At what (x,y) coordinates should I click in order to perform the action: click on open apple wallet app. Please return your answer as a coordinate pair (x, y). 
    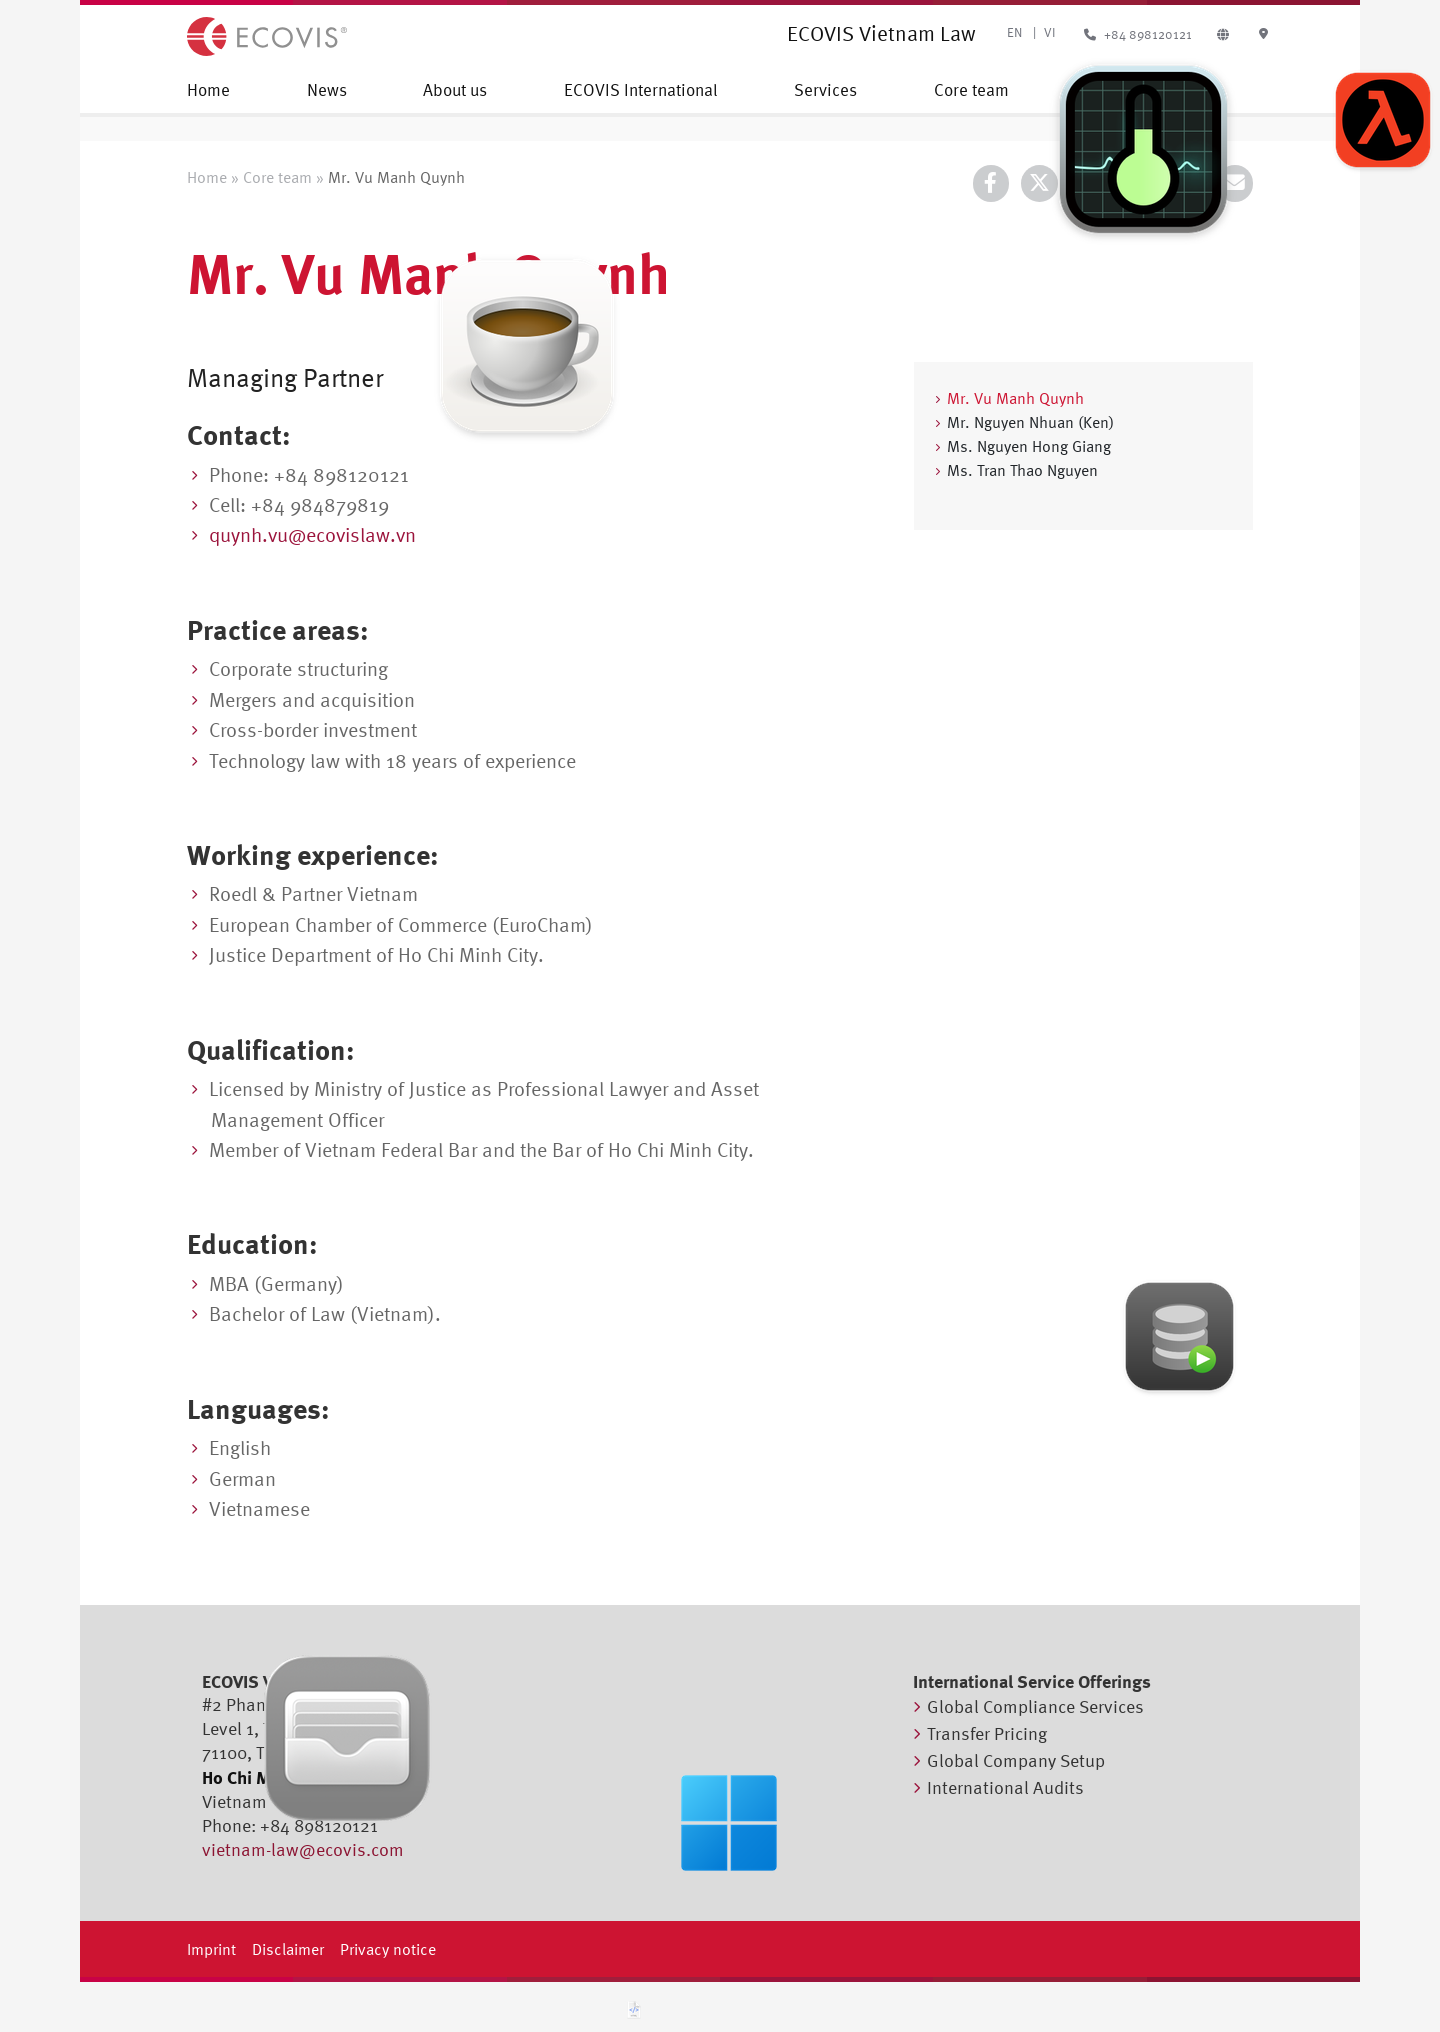
    Looking at the image, I should click on (347, 1738).